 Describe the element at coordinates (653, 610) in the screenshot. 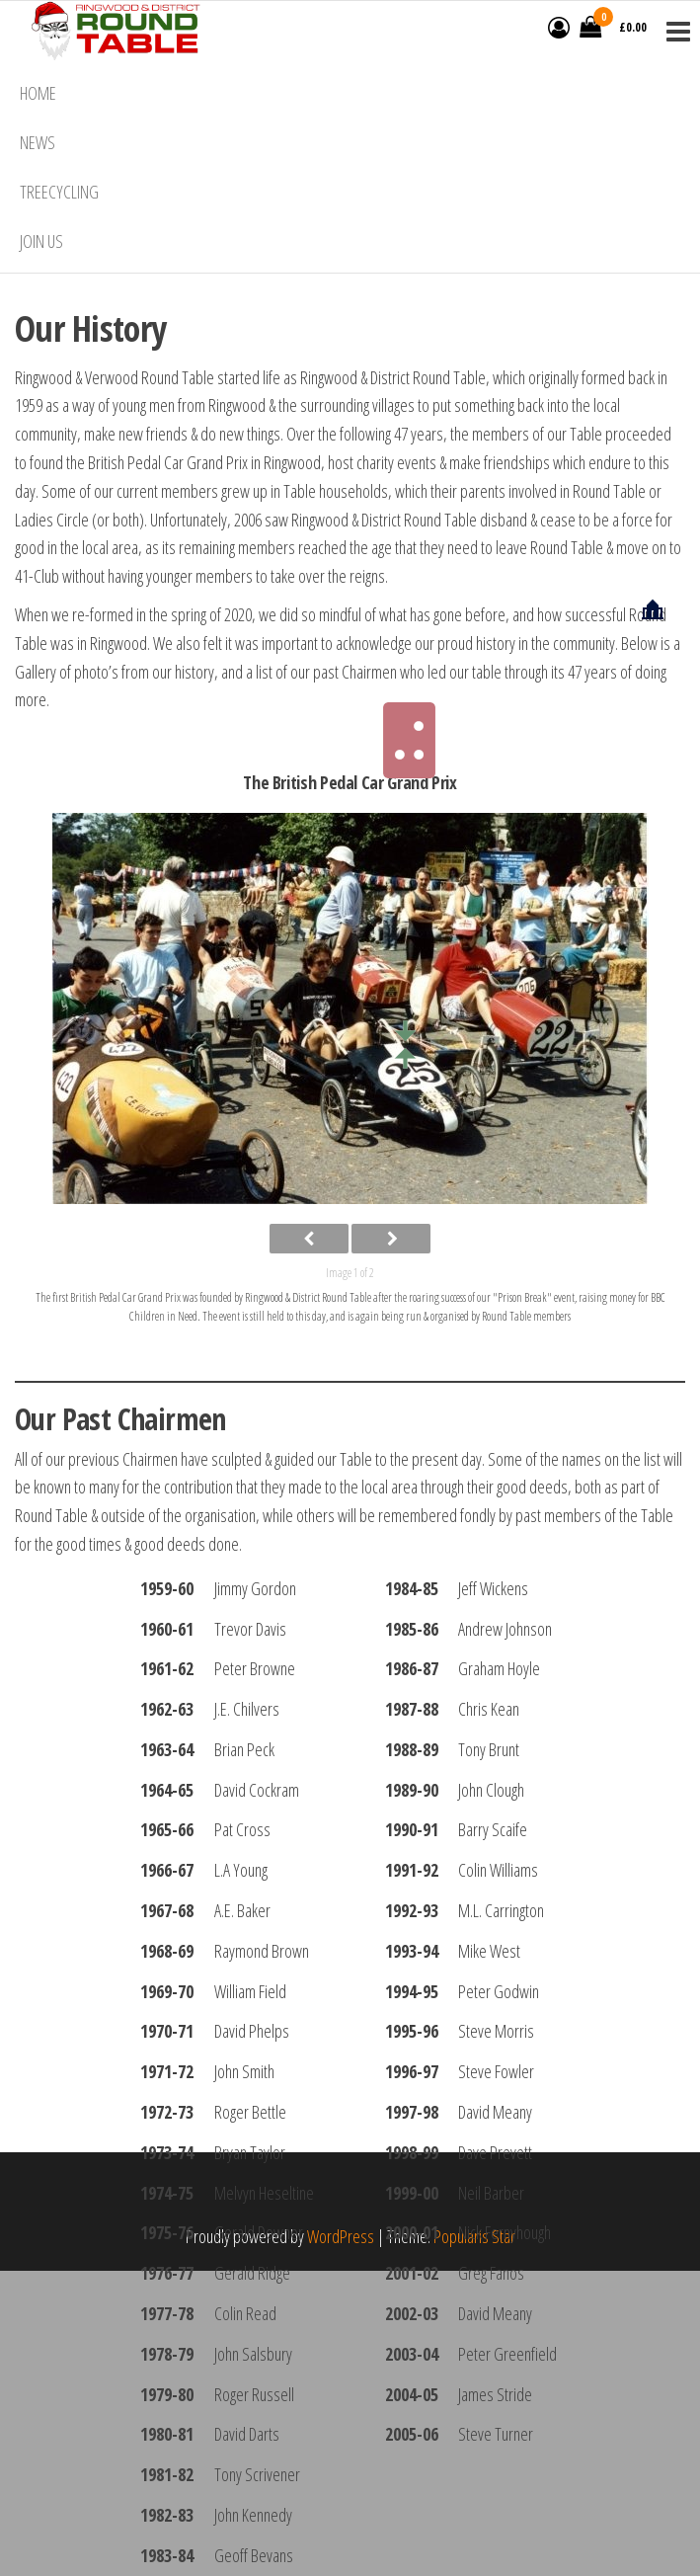

I see `access education or school-related features` at that location.